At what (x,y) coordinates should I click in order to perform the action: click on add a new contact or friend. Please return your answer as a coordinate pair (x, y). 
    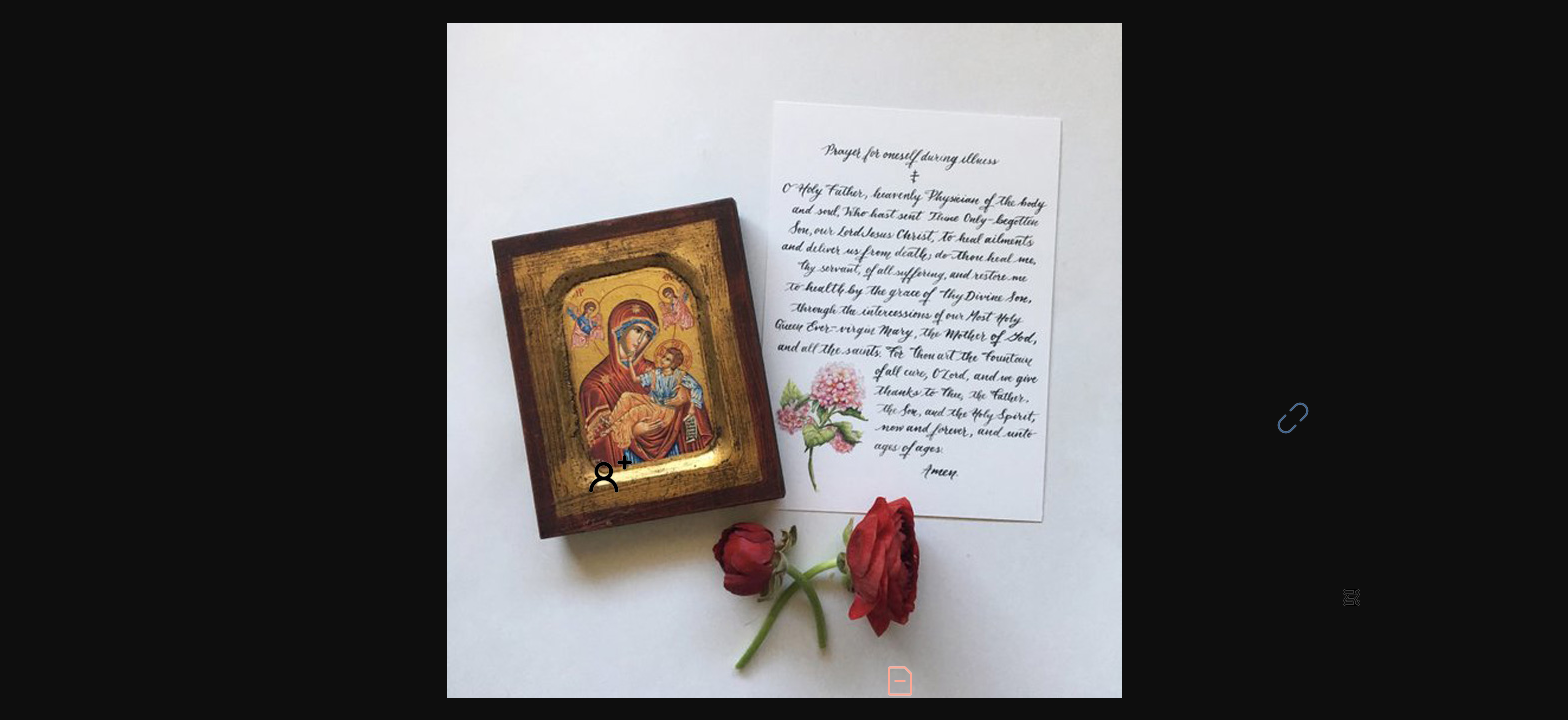
    Looking at the image, I should click on (610, 476).